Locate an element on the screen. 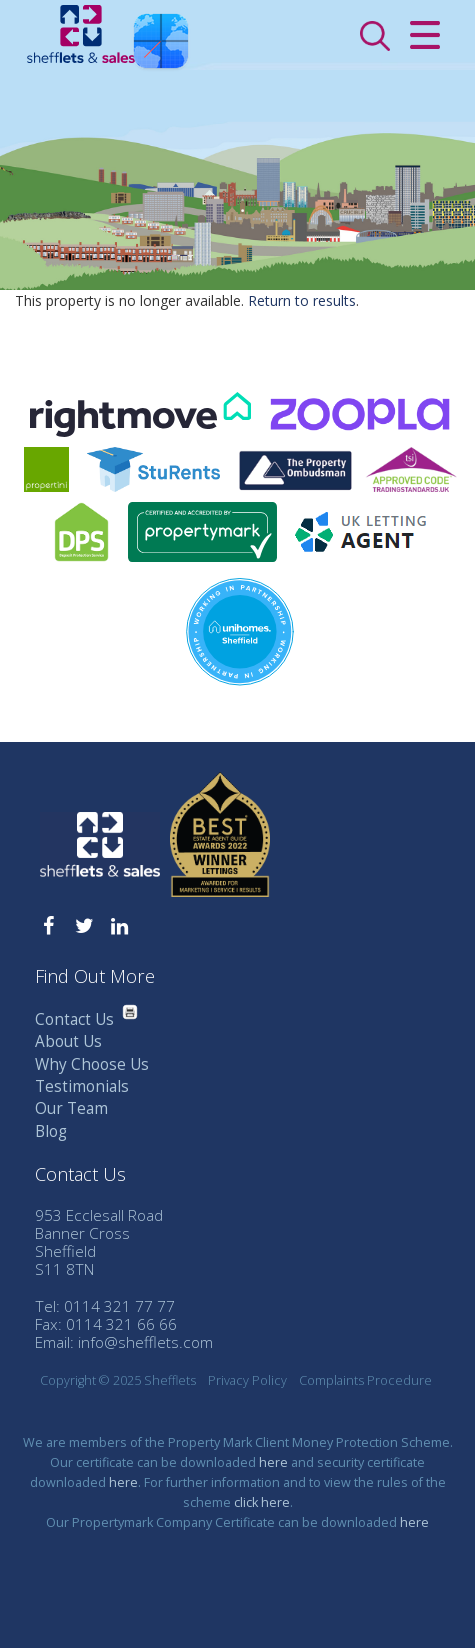  open nmap network scanning application is located at coordinates (161, 41).